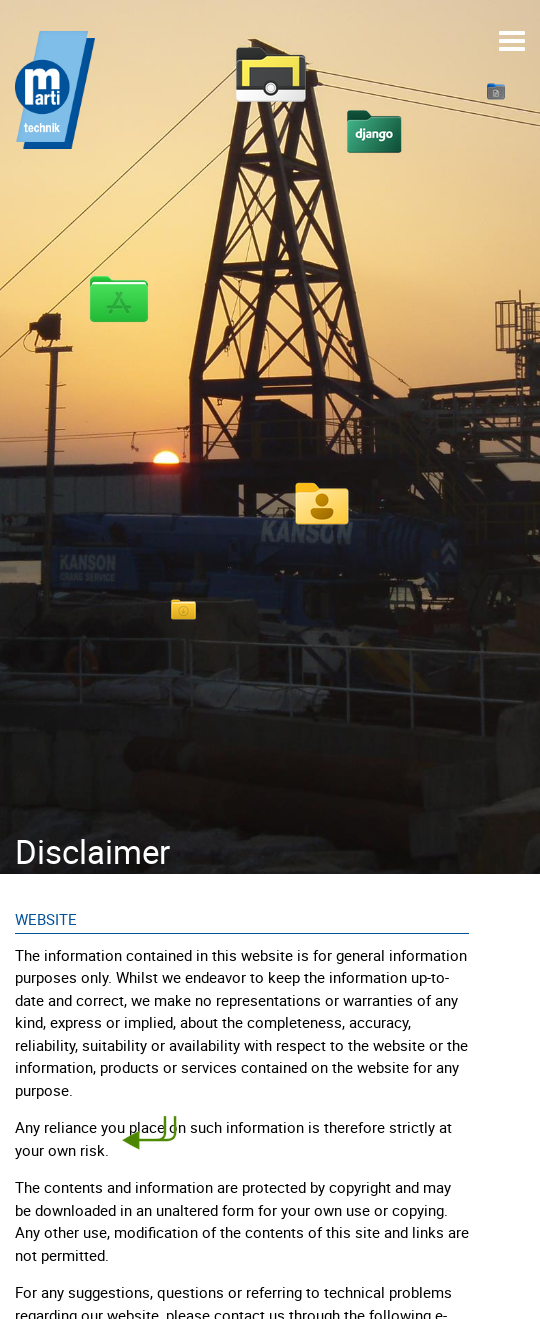 This screenshot has height=1319, width=540. I want to click on open django project folder, so click(374, 133).